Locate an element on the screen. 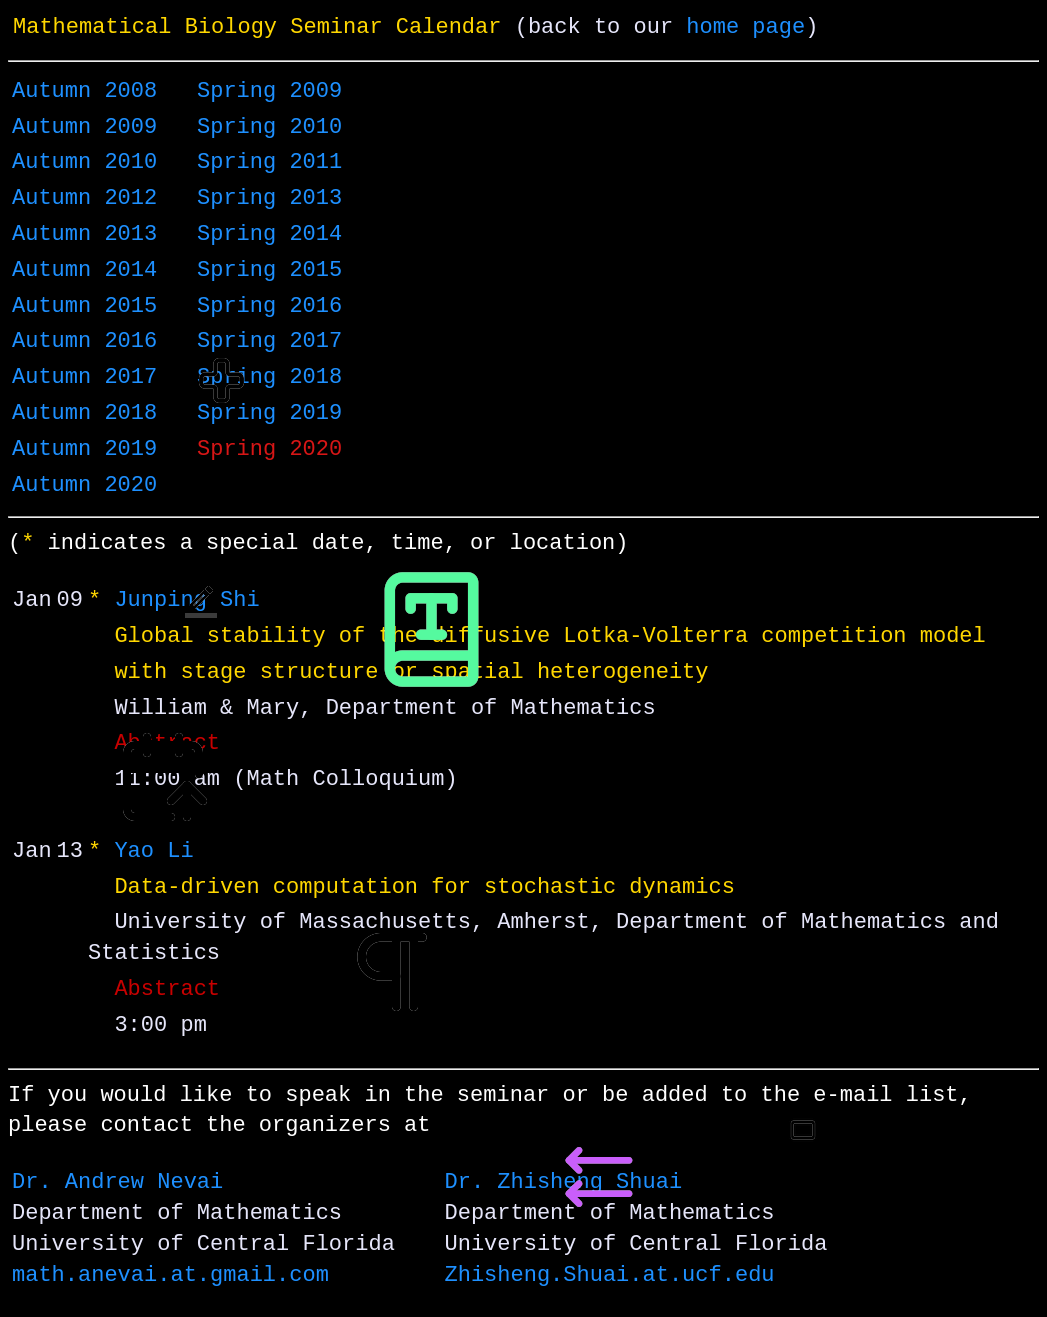 This screenshot has height=1317, width=1047. access health or medical features is located at coordinates (221, 380).